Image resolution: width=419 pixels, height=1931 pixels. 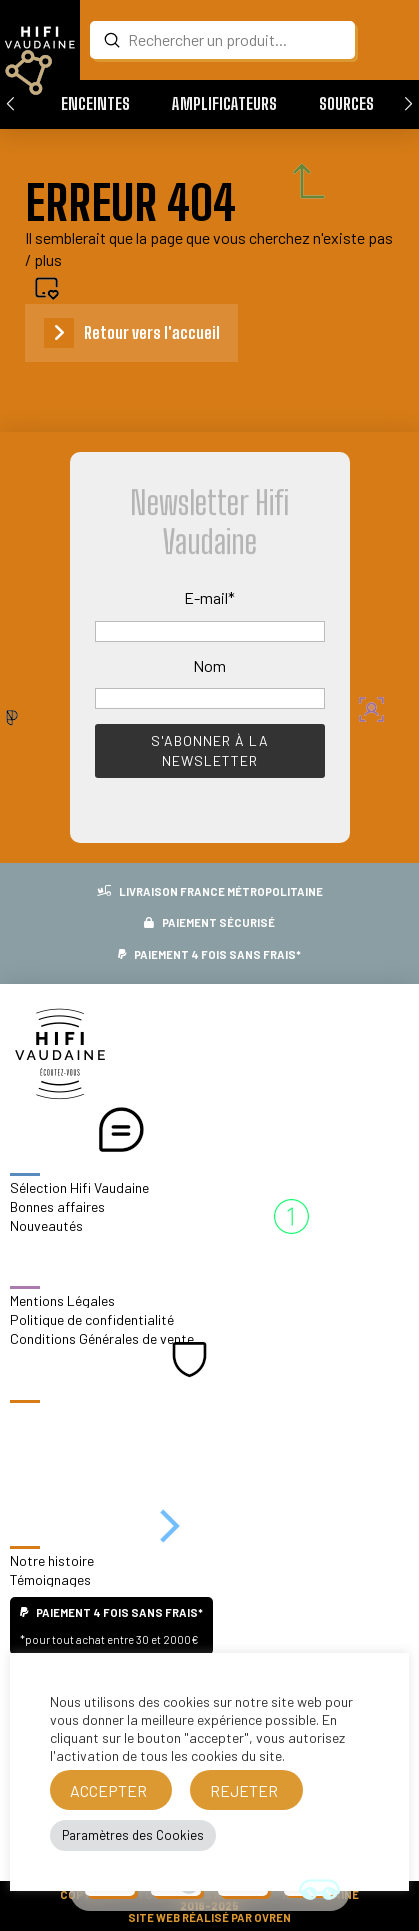 What do you see at coordinates (120, 1130) in the screenshot?
I see `open chat or messaging` at bounding box center [120, 1130].